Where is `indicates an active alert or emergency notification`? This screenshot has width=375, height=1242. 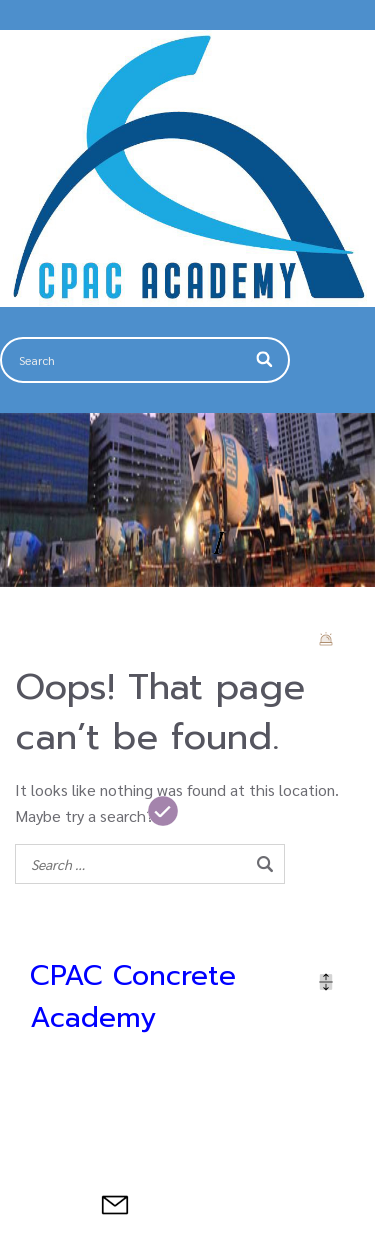 indicates an active alert or emergency notification is located at coordinates (326, 640).